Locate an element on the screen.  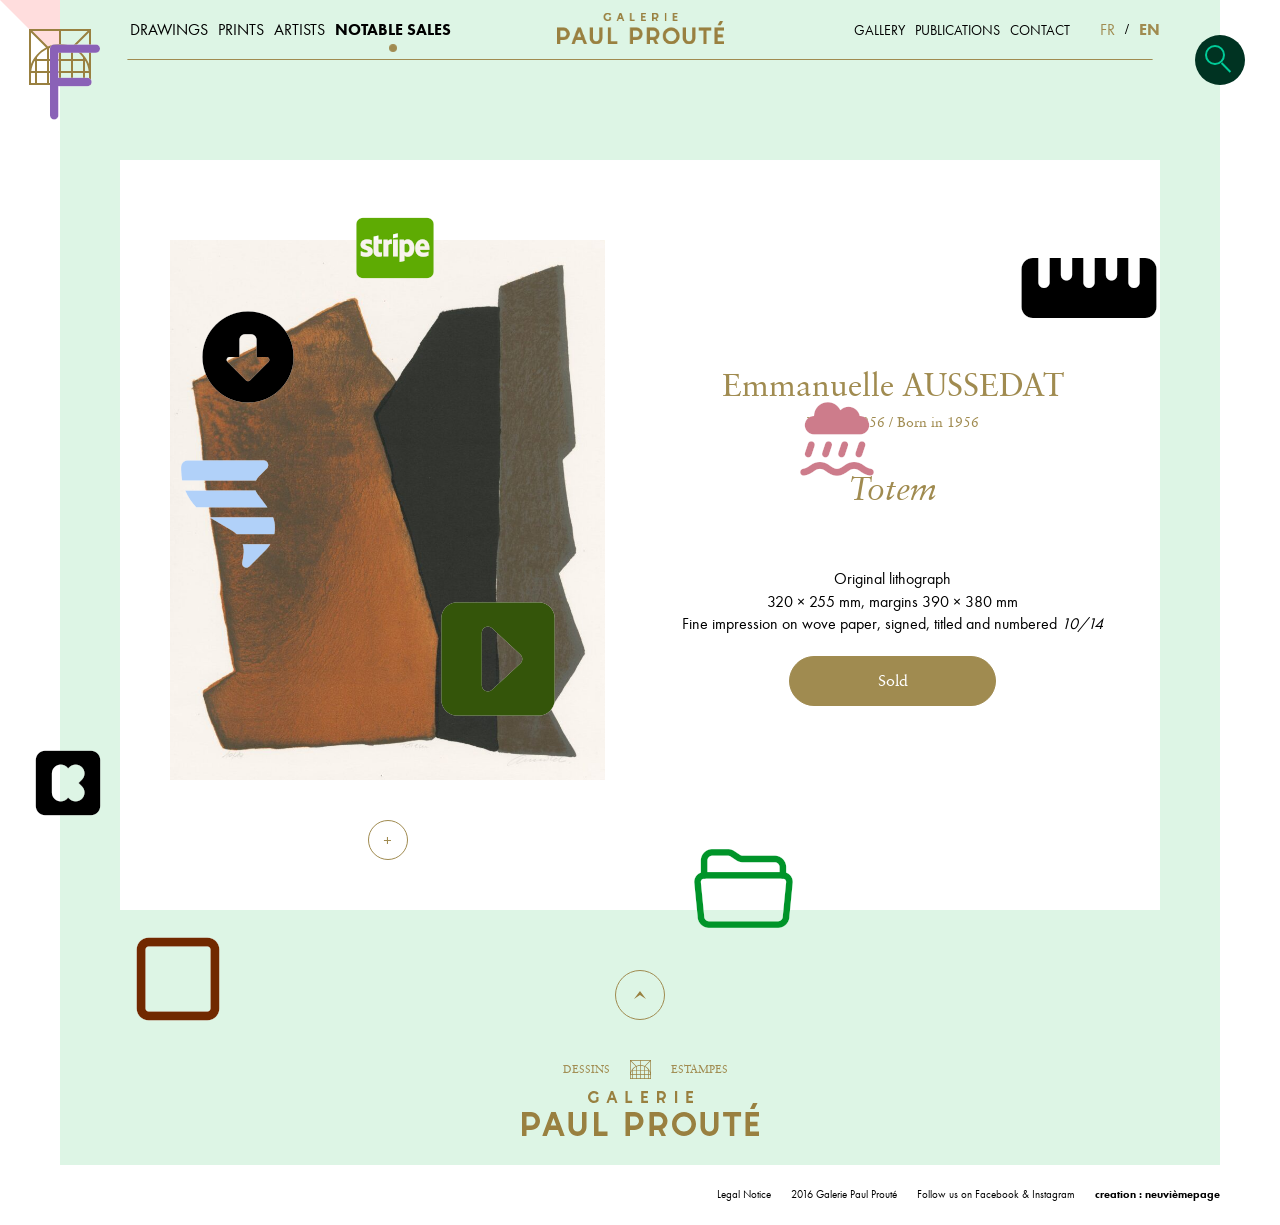
pay with Stripe is located at coordinates (395, 248).